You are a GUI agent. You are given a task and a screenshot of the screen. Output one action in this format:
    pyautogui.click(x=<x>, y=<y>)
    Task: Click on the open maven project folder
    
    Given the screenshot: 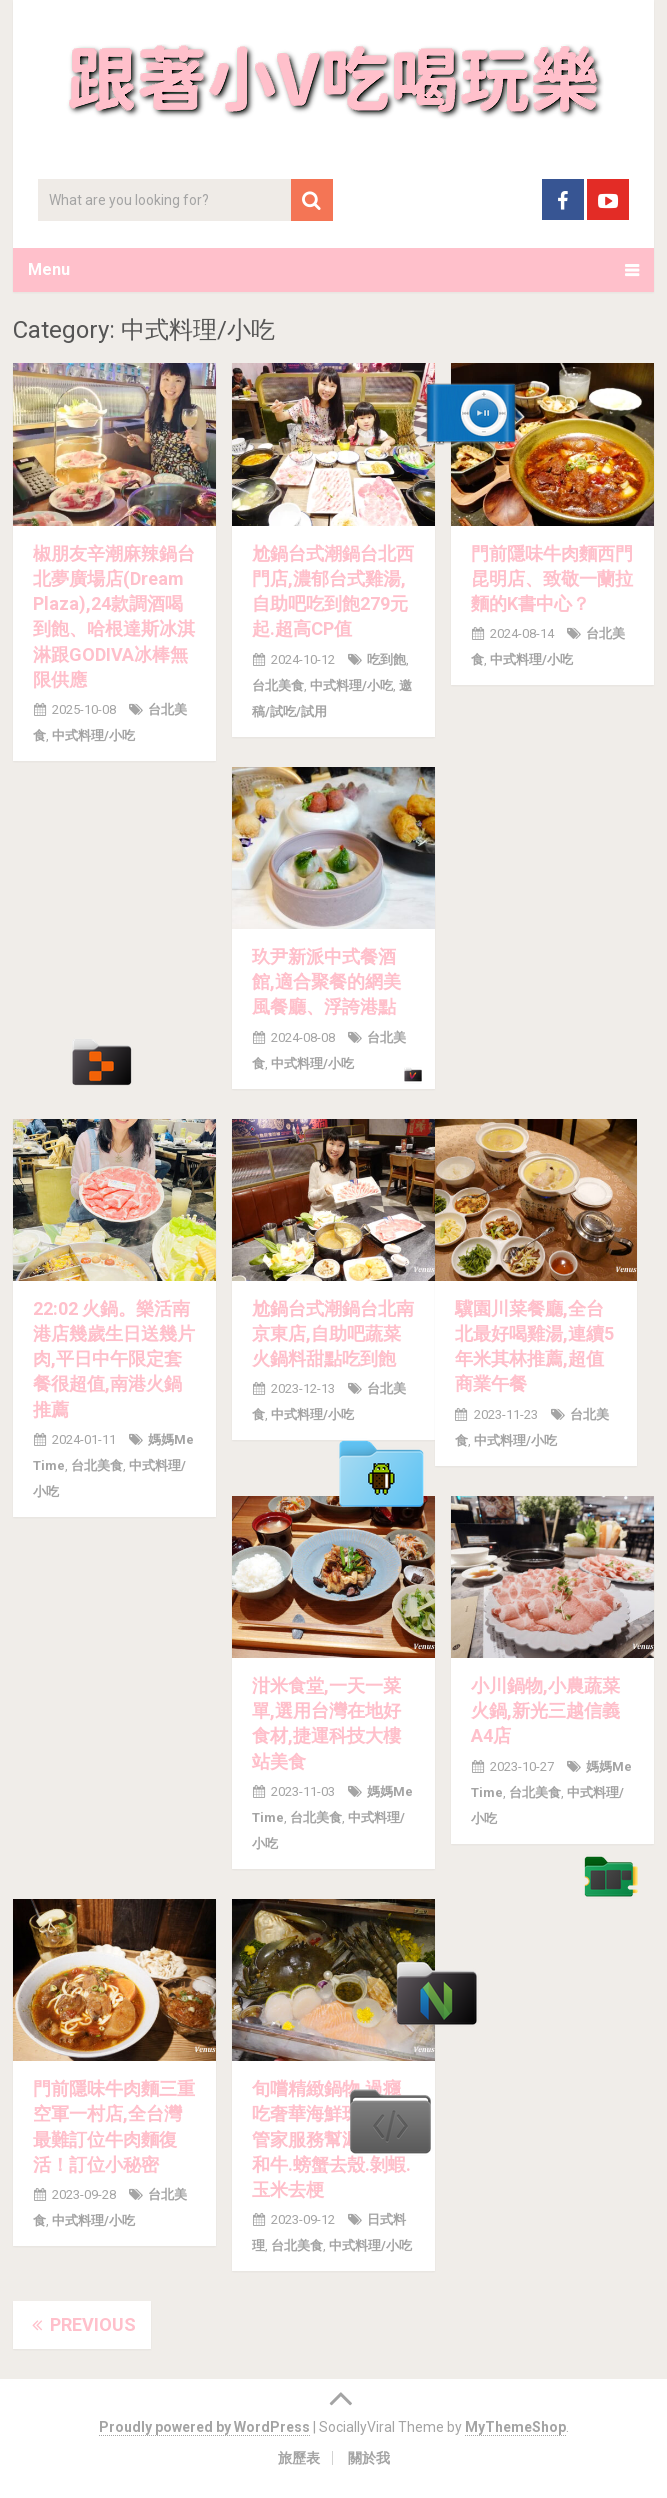 What is the action you would take?
    pyautogui.click(x=413, y=1075)
    